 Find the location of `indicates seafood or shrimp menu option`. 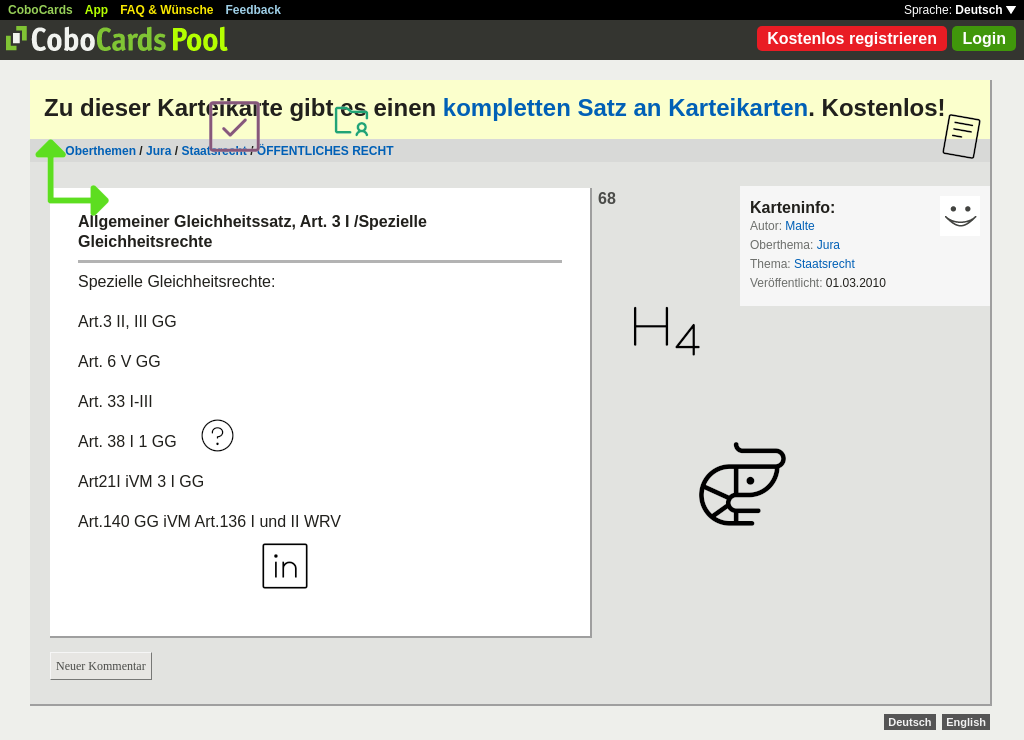

indicates seafood or shrimp menu option is located at coordinates (742, 485).